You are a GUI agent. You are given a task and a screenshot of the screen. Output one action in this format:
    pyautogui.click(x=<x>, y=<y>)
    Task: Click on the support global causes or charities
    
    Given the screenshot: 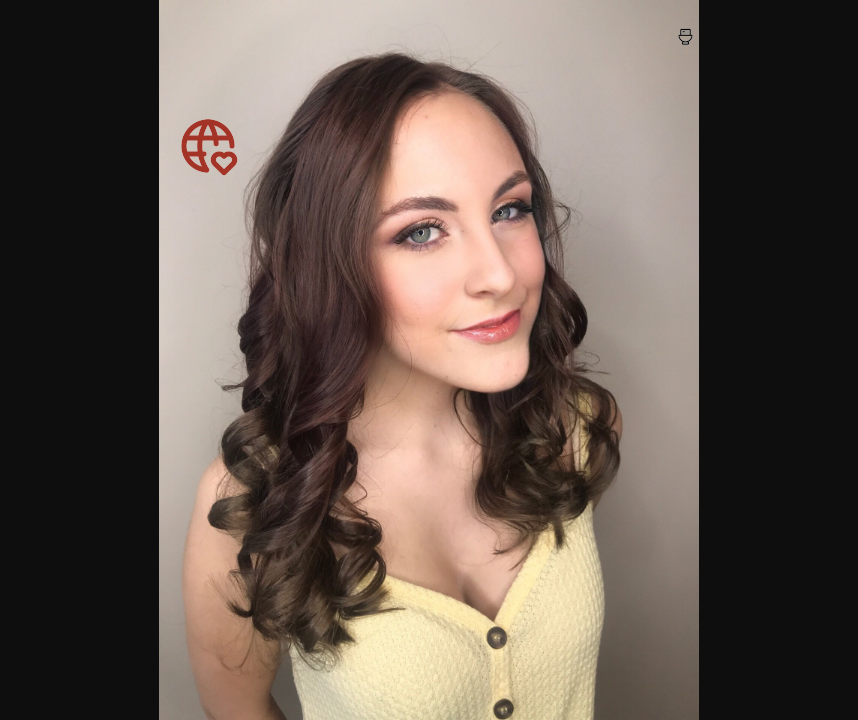 What is the action you would take?
    pyautogui.click(x=208, y=146)
    